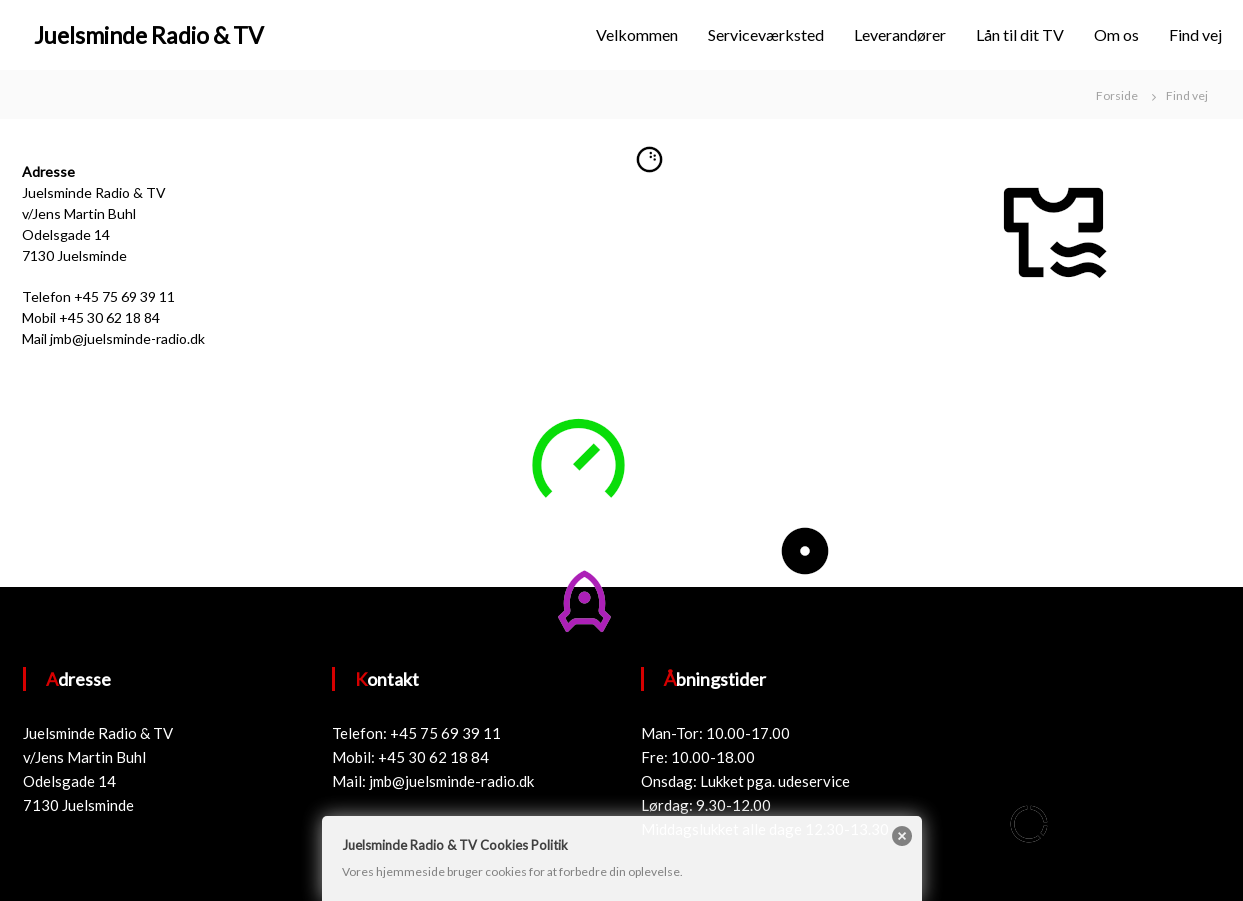 The height and width of the screenshot is (901, 1243). What do you see at coordinates (805, 551) in the screenshot?
I see `focus on a selected element or area` at bounding box center [805, 551].